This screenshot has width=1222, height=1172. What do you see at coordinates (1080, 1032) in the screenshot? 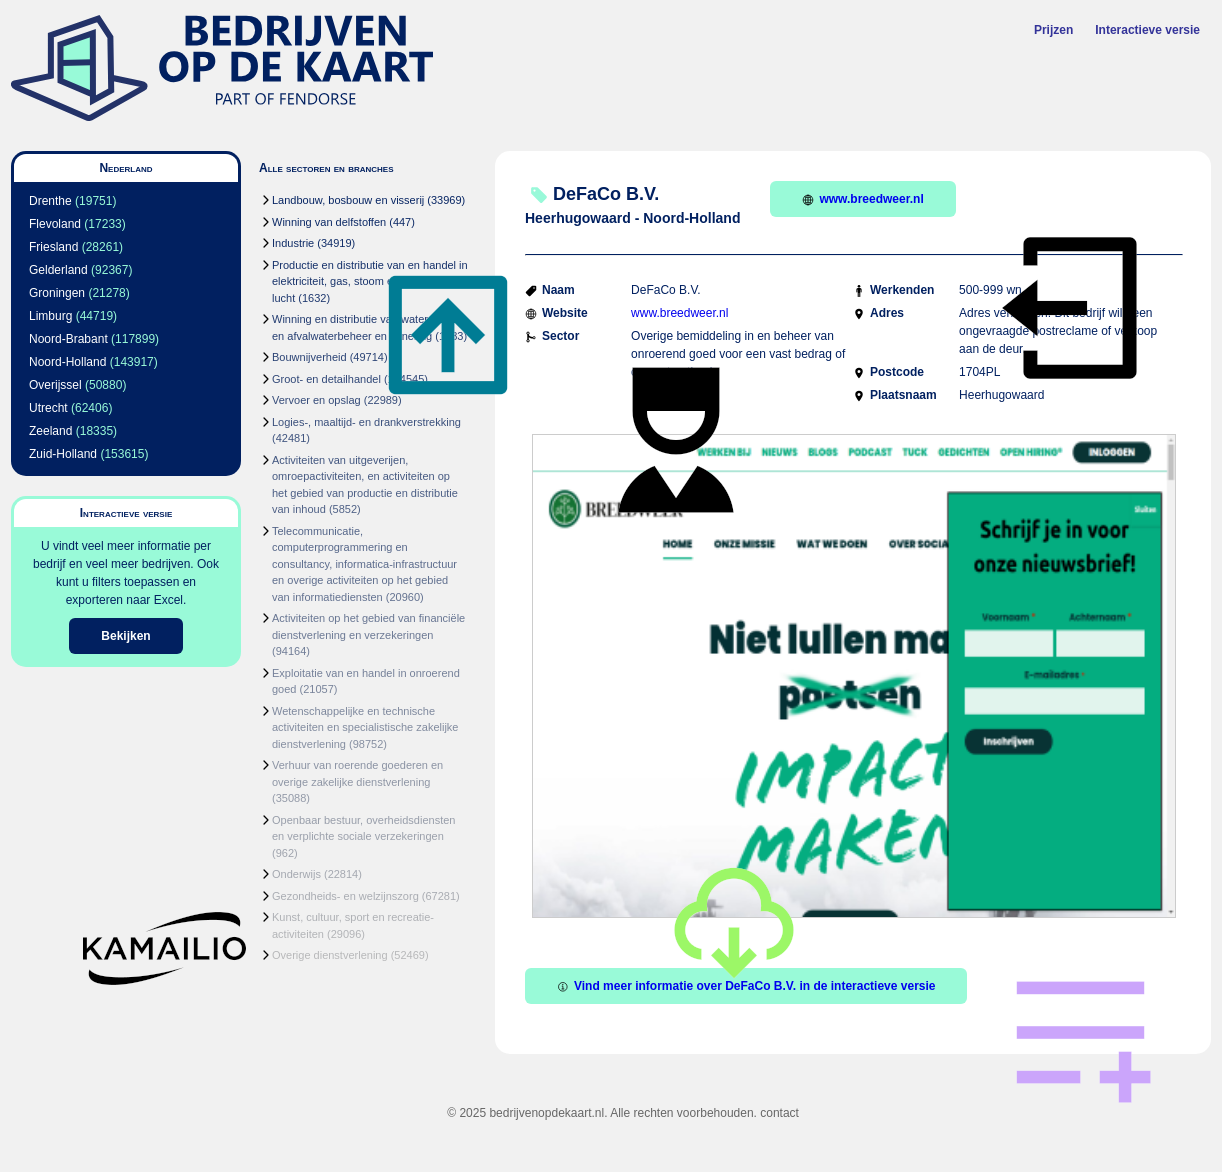
I see `add a new item to playlist` at bounding box center [1080, 1032].